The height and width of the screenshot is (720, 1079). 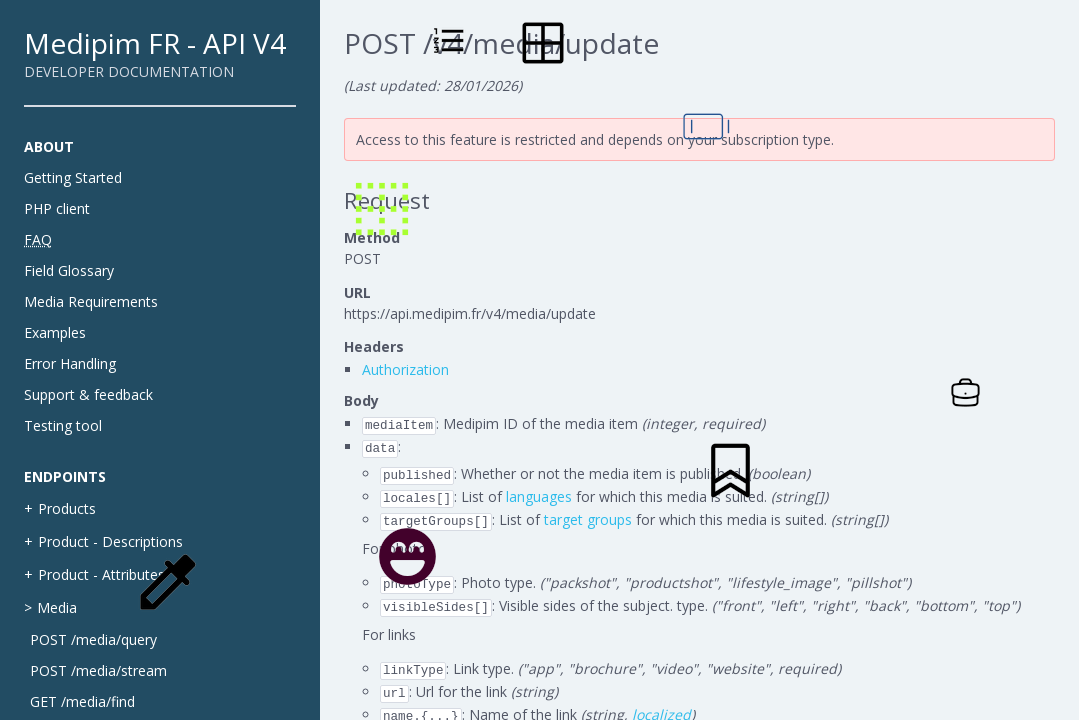 What do you see at coordinates (730, 469) in the screenshot?
I see `save this item for later` at bounding box center [730, 469].